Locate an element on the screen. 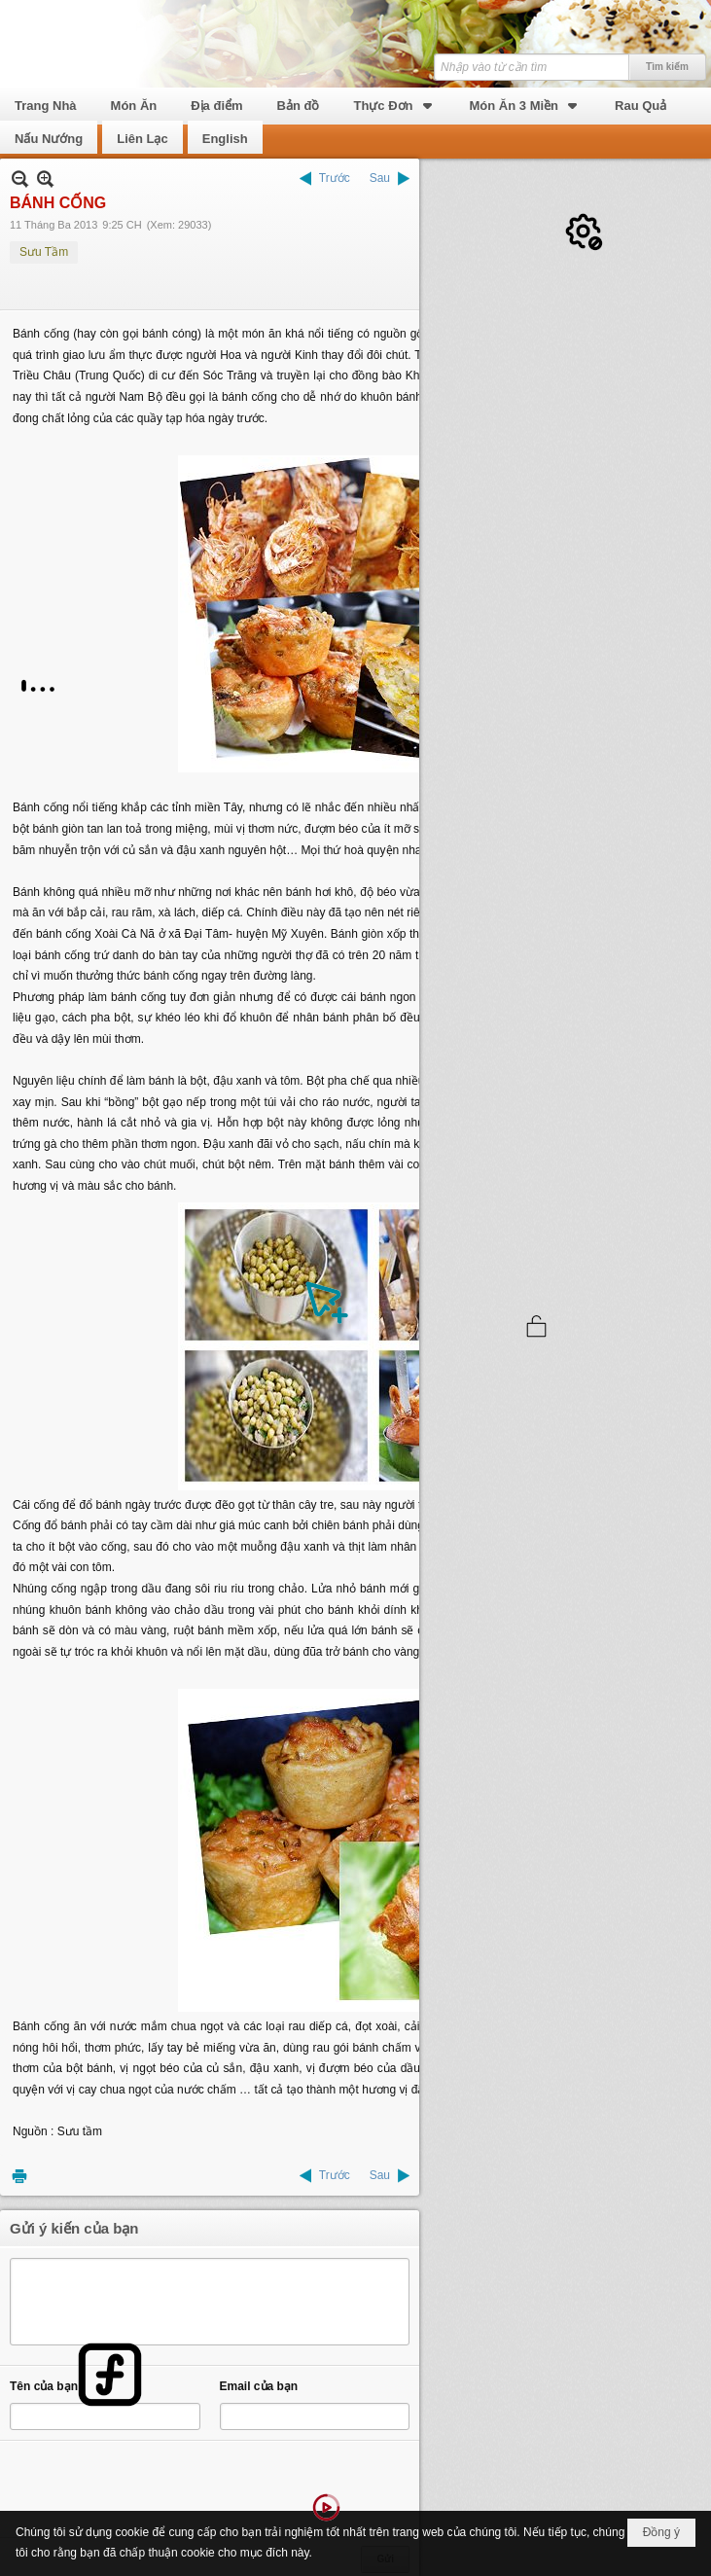 The image size is (711, 2576). unlock this item or content is located at coordinates (536, 1327).